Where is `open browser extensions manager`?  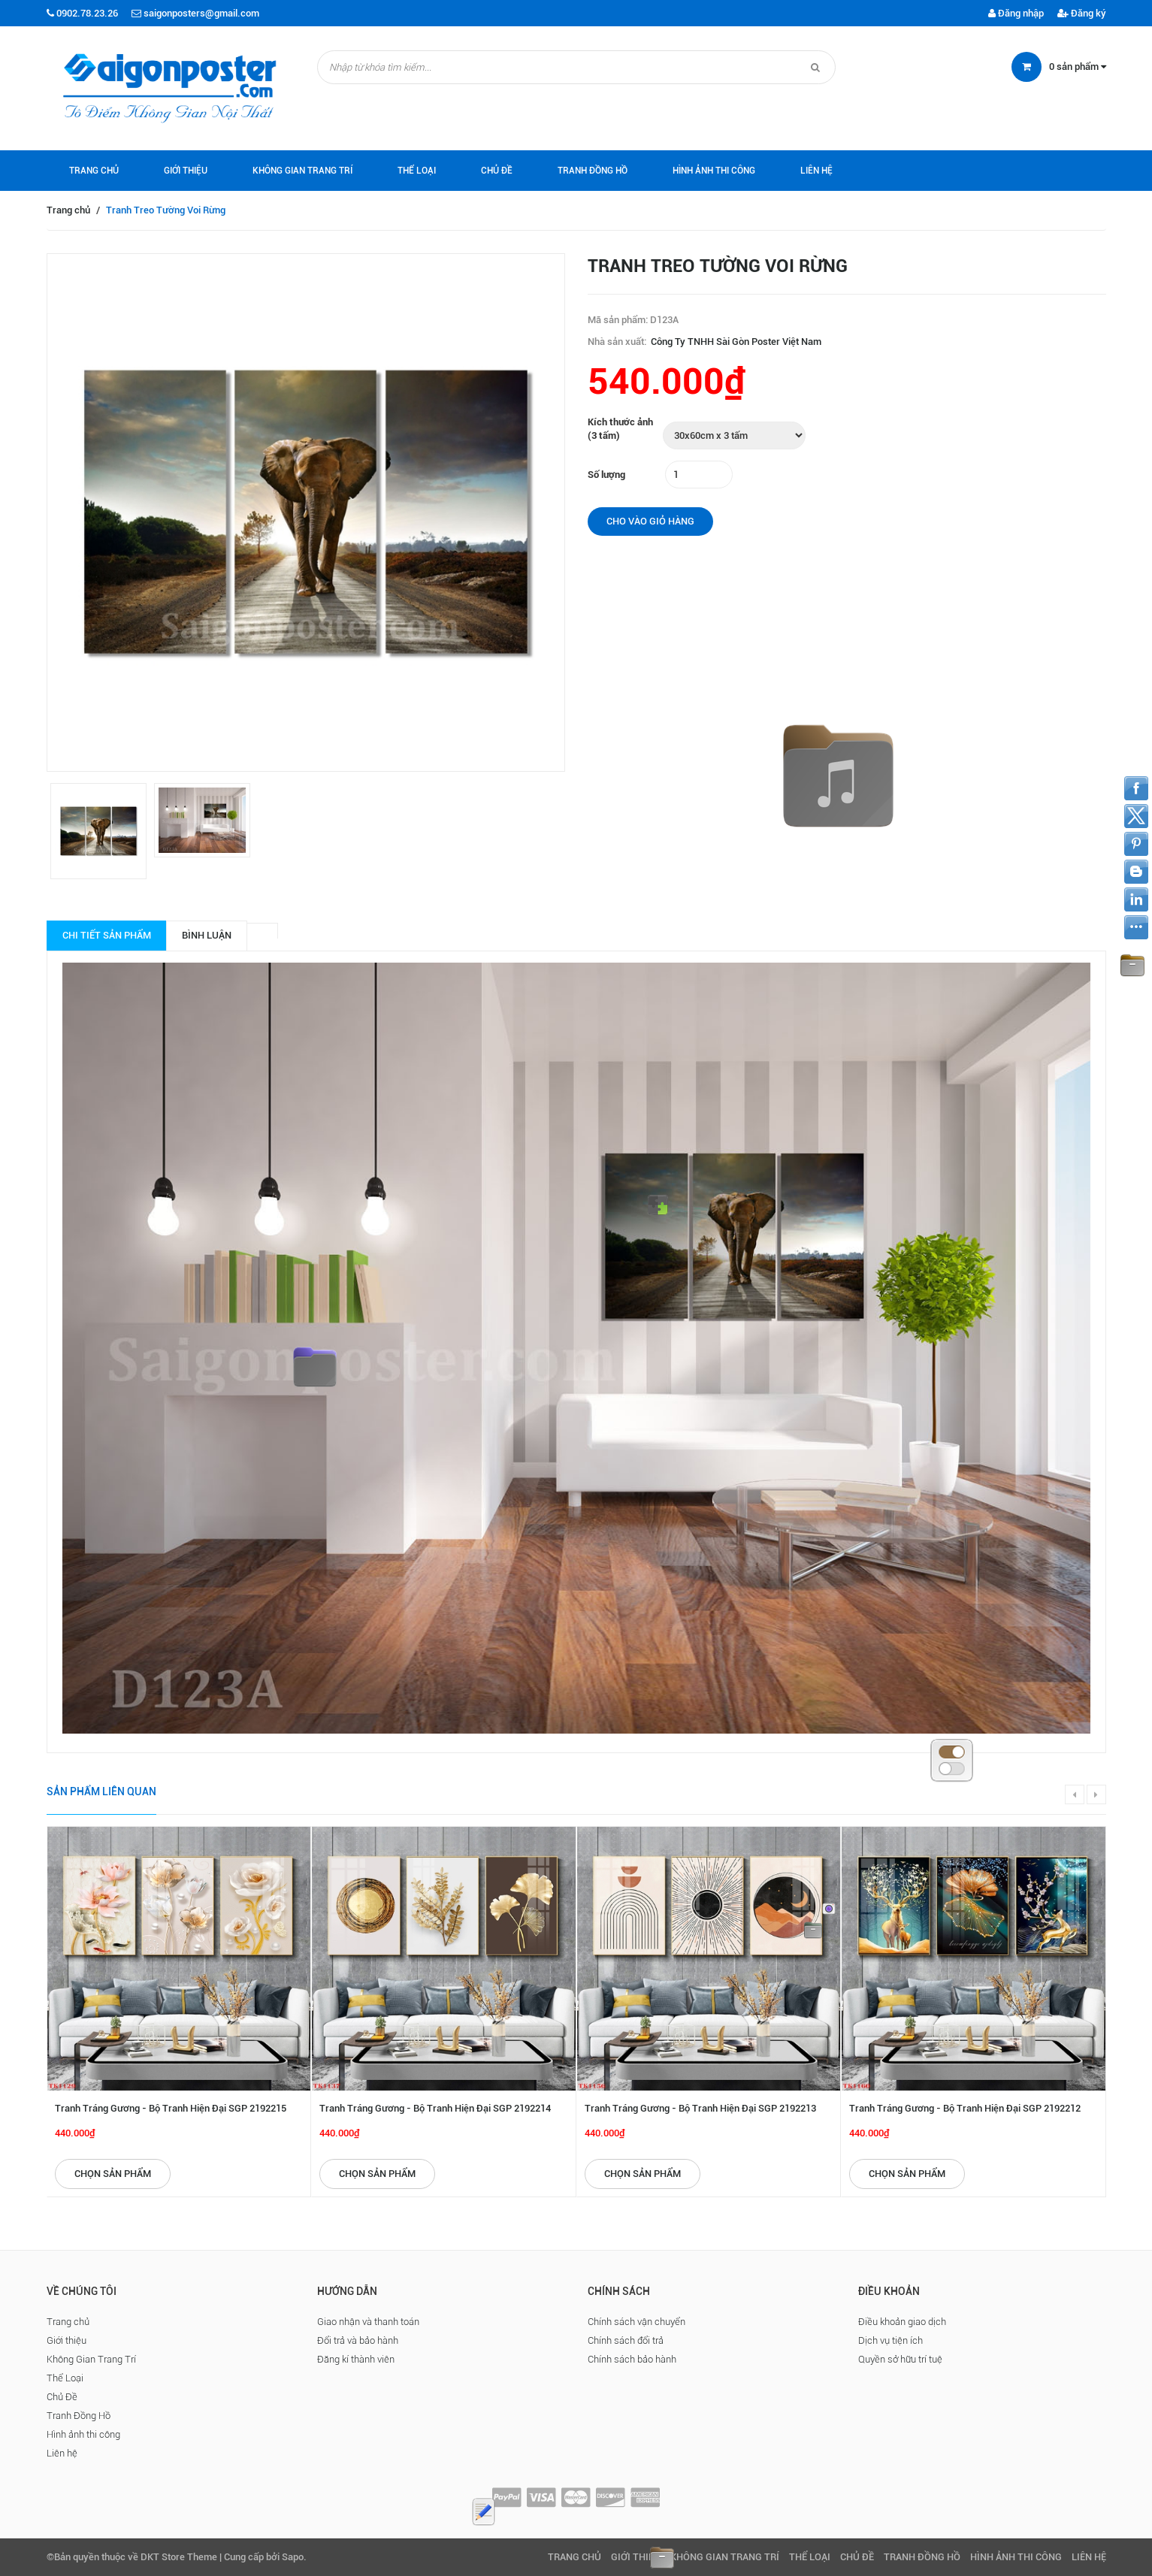 open browser extensions manager is located at coordinates (658, 1205).